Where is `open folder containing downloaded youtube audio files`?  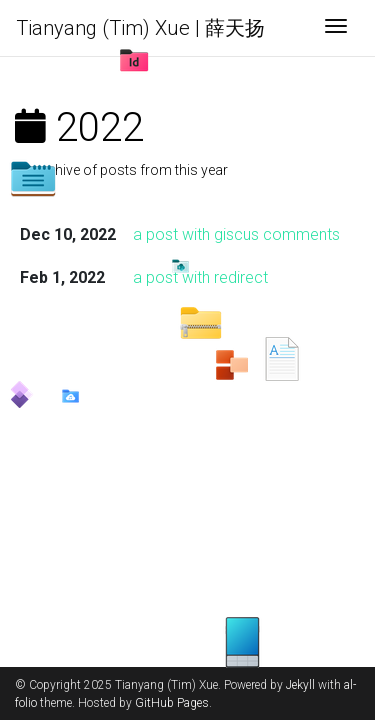
open folder containing downloaded youtube audio files is located at coordinates (70, 396).